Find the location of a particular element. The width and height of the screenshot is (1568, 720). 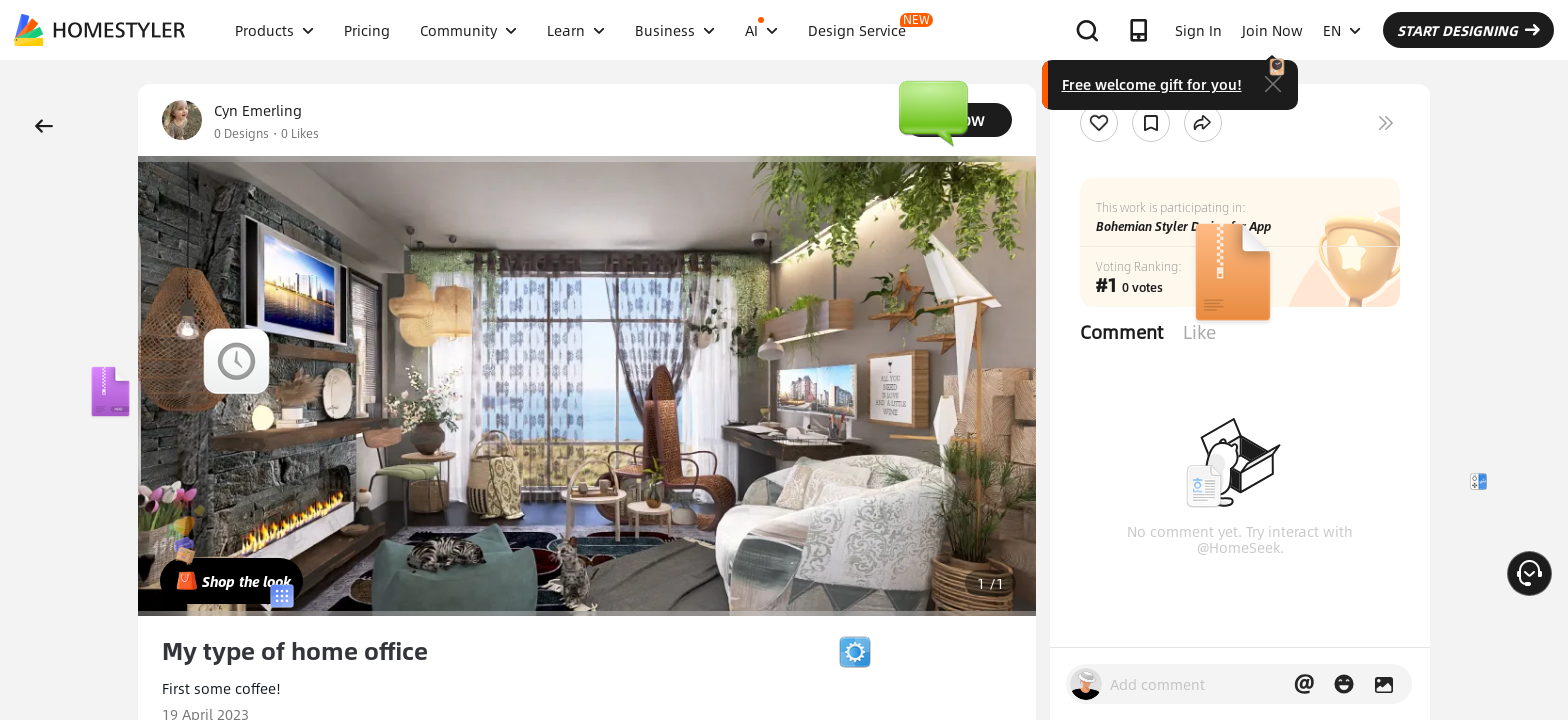

a virtualbox virtual hard disk file is located at coordinates (110, 392).